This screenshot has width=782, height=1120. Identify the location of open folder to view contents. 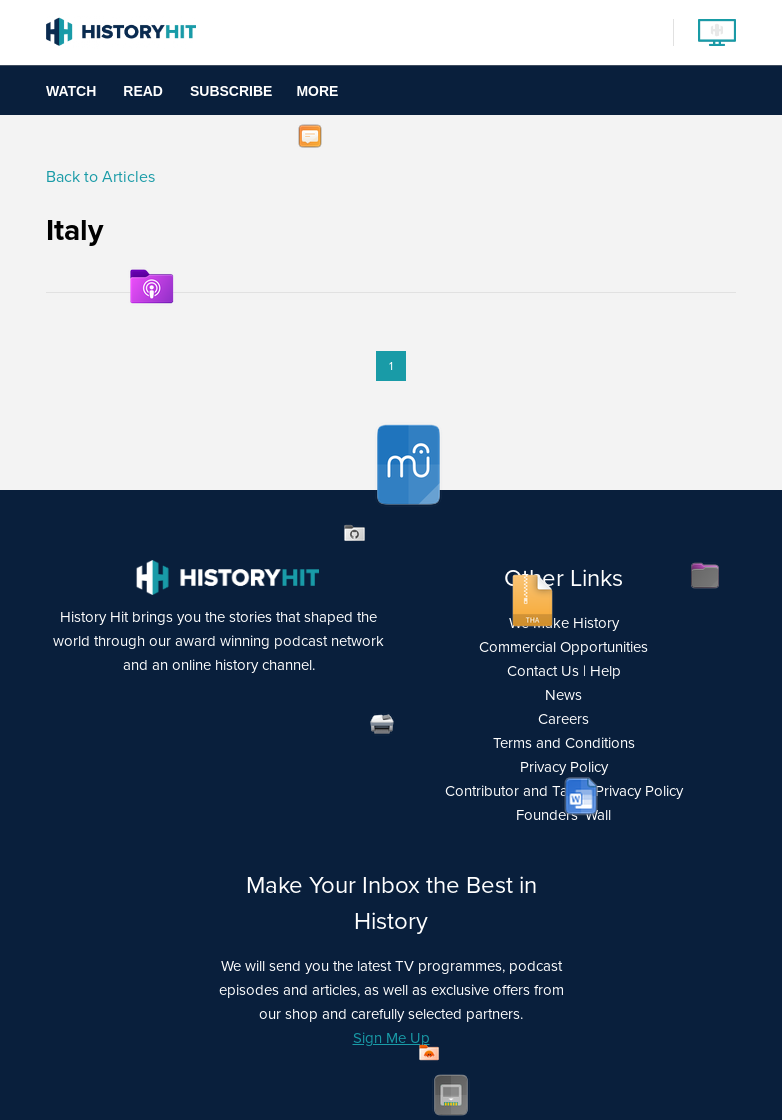
(705, 575).